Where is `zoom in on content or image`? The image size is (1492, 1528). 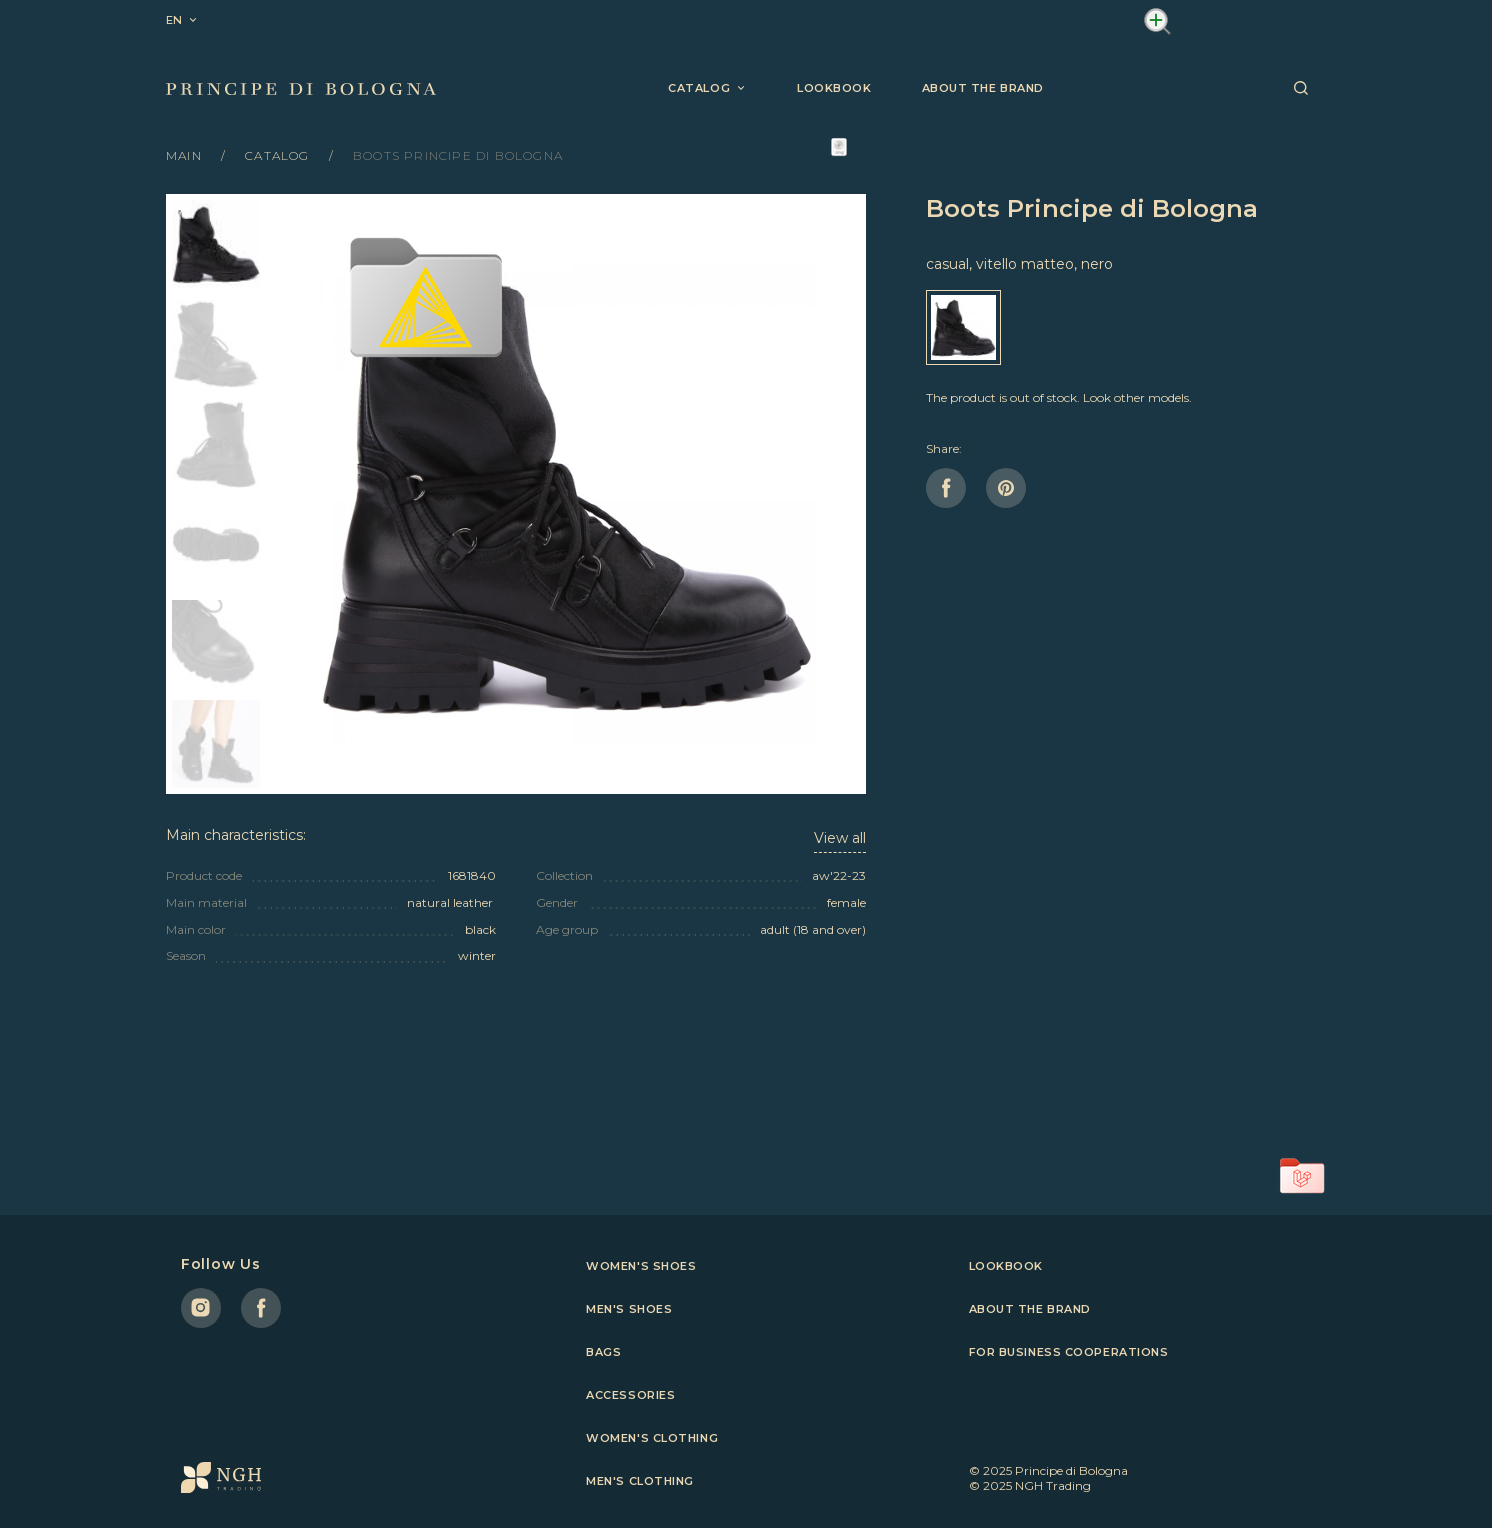
zoom in on content or image is located at coordinates (1157, 21).